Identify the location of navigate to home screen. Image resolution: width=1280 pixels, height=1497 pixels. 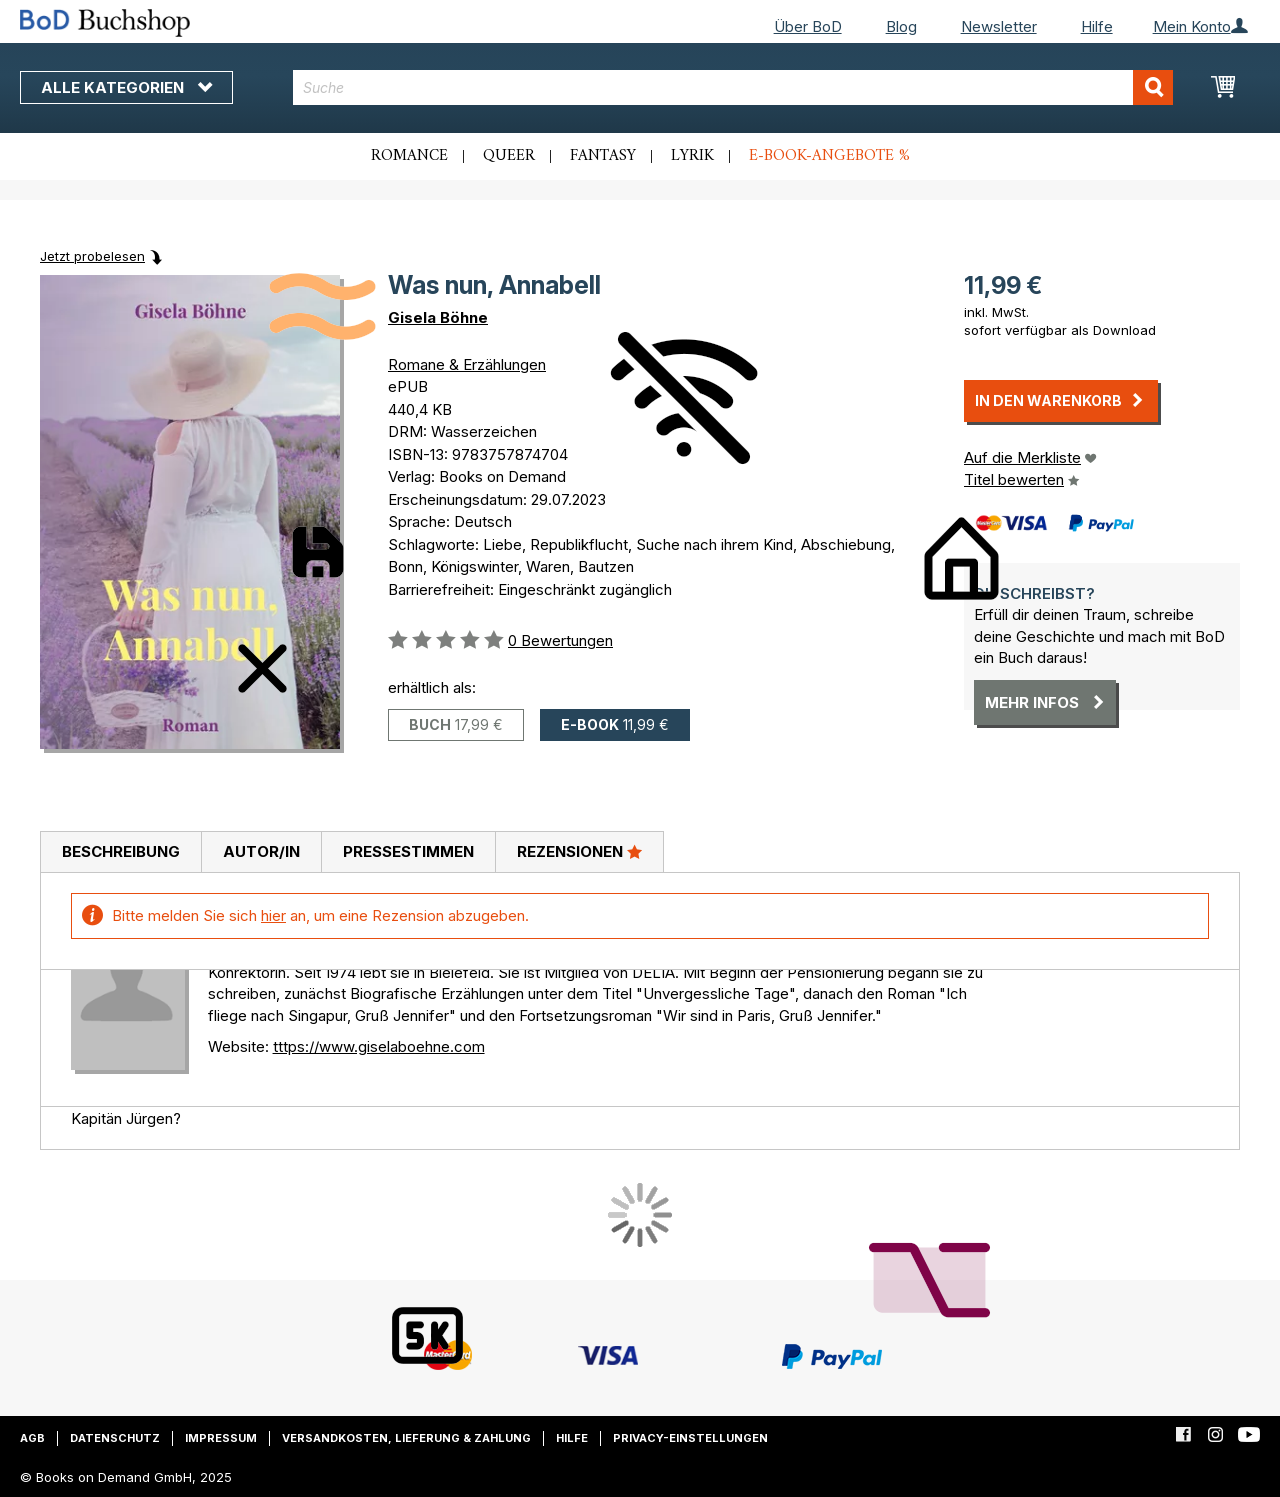
(961, 558).